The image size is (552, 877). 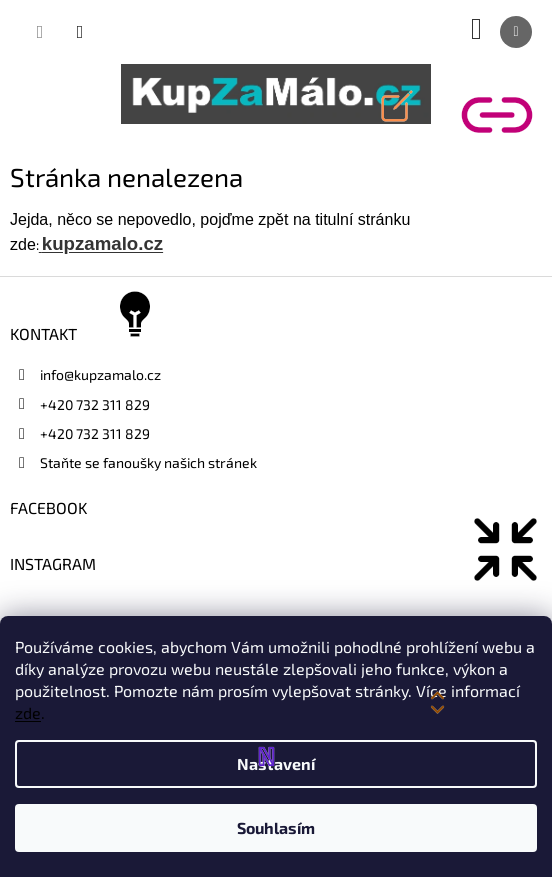 I want to click on open Netflix app, so click(x=266, y=756).